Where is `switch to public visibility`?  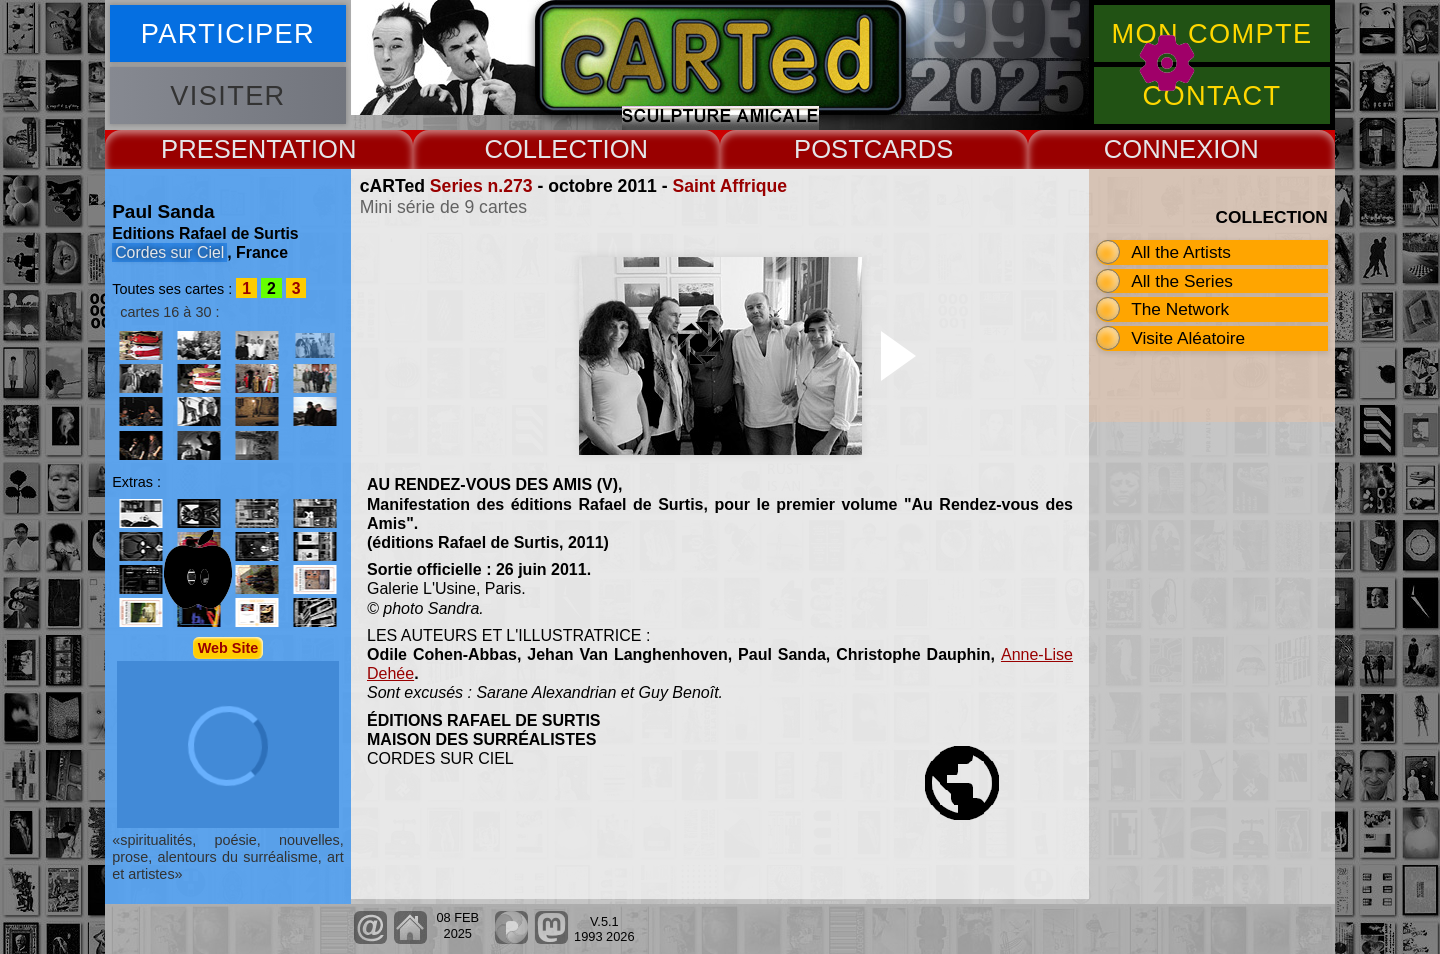
switch to public visibility is located at coordinates (962, 783).